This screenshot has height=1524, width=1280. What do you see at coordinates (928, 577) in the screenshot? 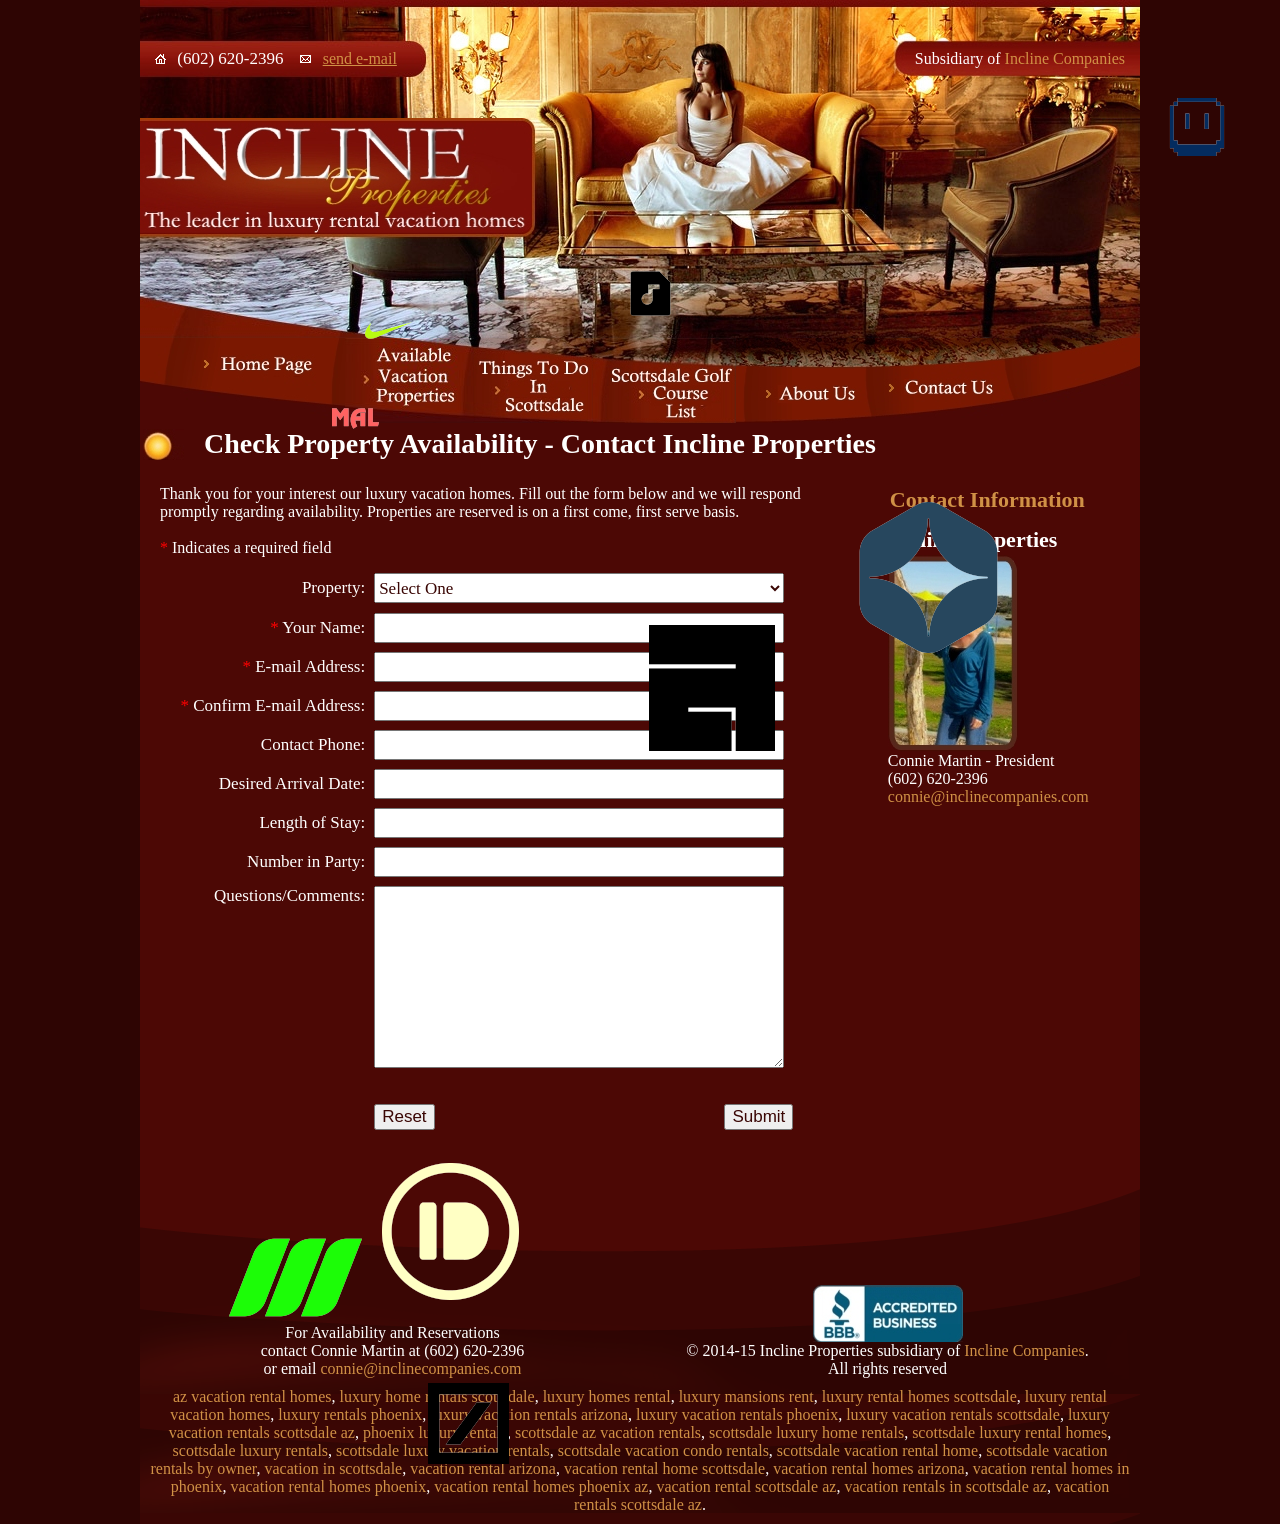
I see `andela company logo` at bounding box center [928, 577].